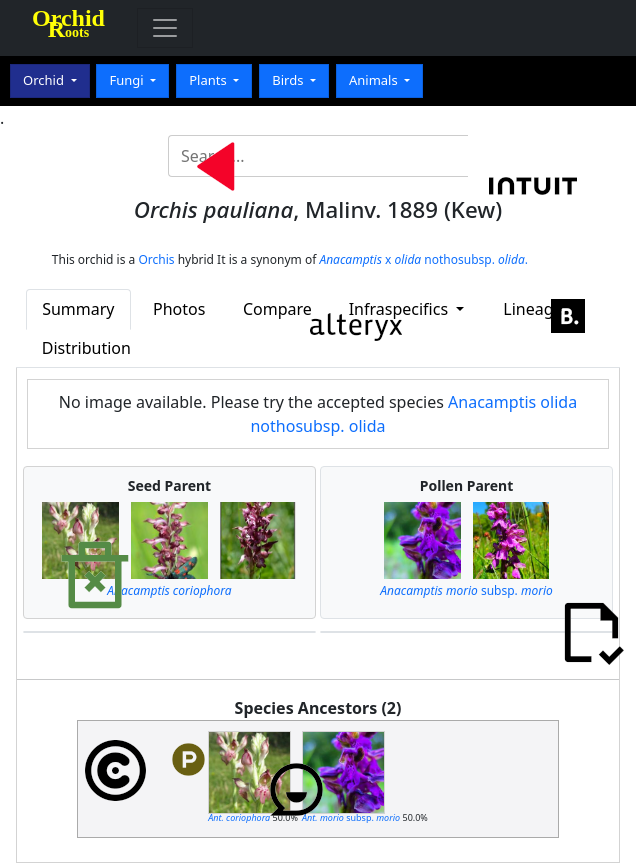 The image size is (636, 863). Describe the element at coordinates (296, 789) in the screenshot. I see `open a friendly chat or messaging feature` at that location.